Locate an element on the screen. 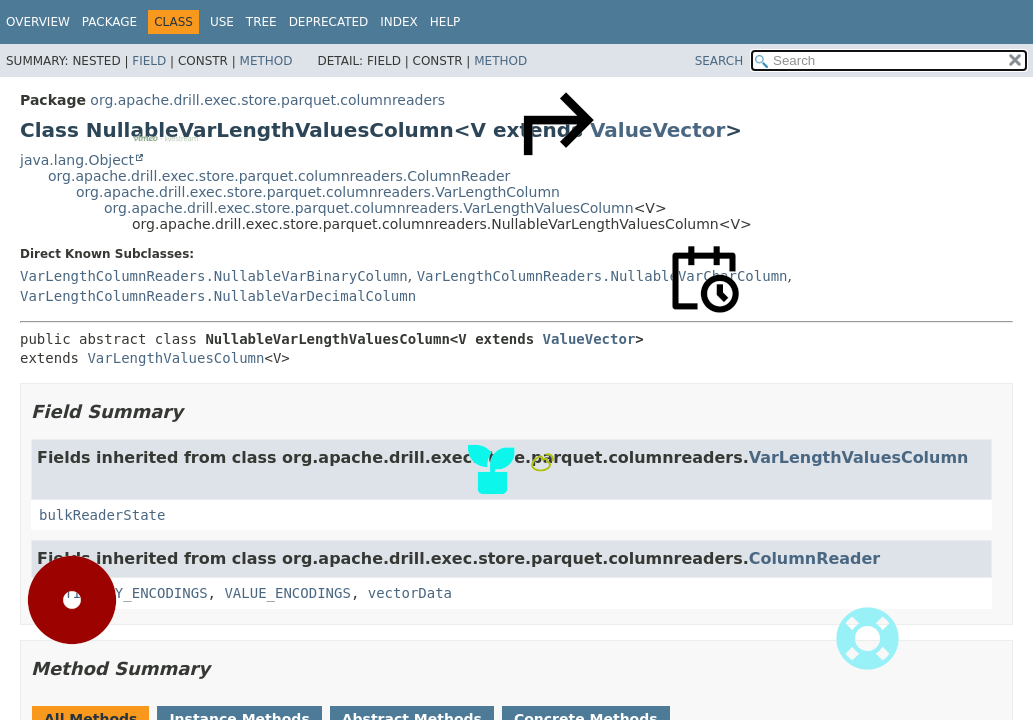 This screenshot has width=1033, height=720. focus on a selected element or area is located at coordinates (72, 600).